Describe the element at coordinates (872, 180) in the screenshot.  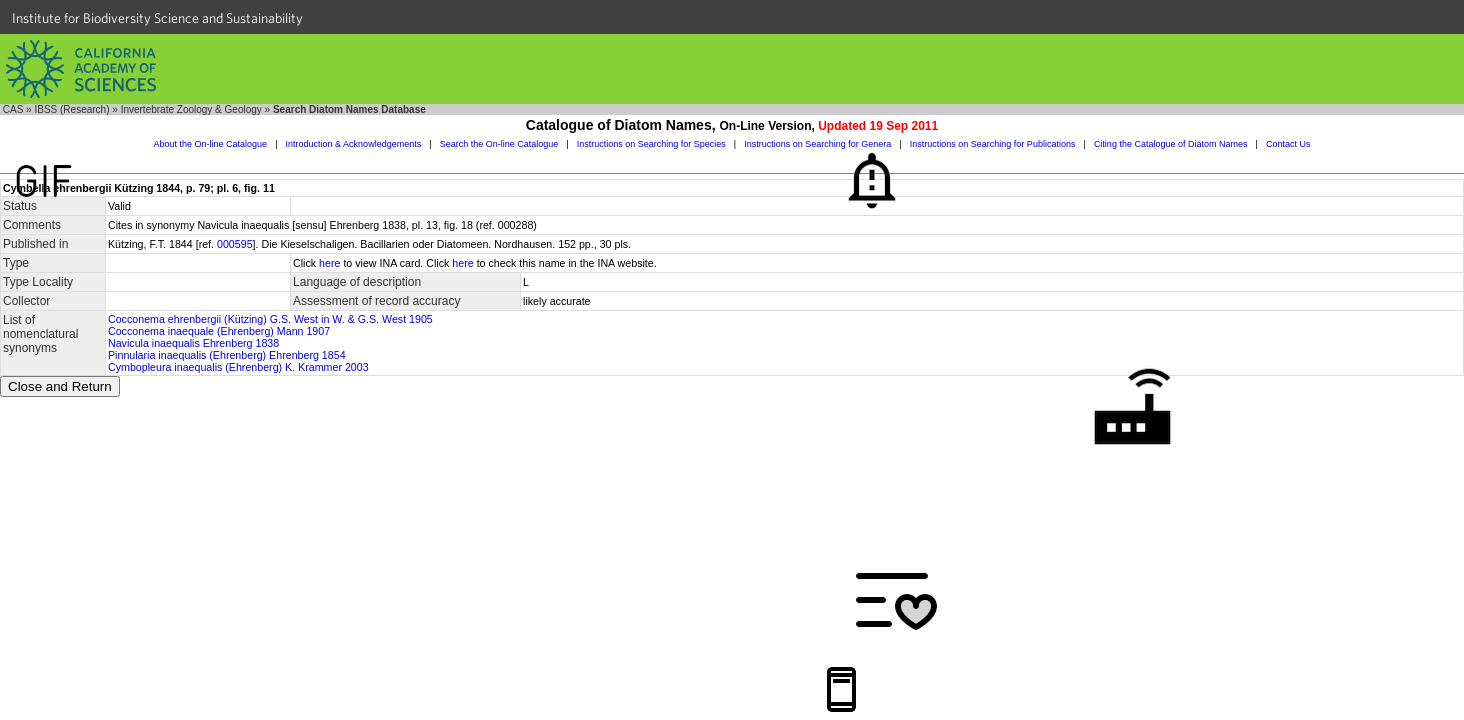
I see `important notification requiring attention` at that location.